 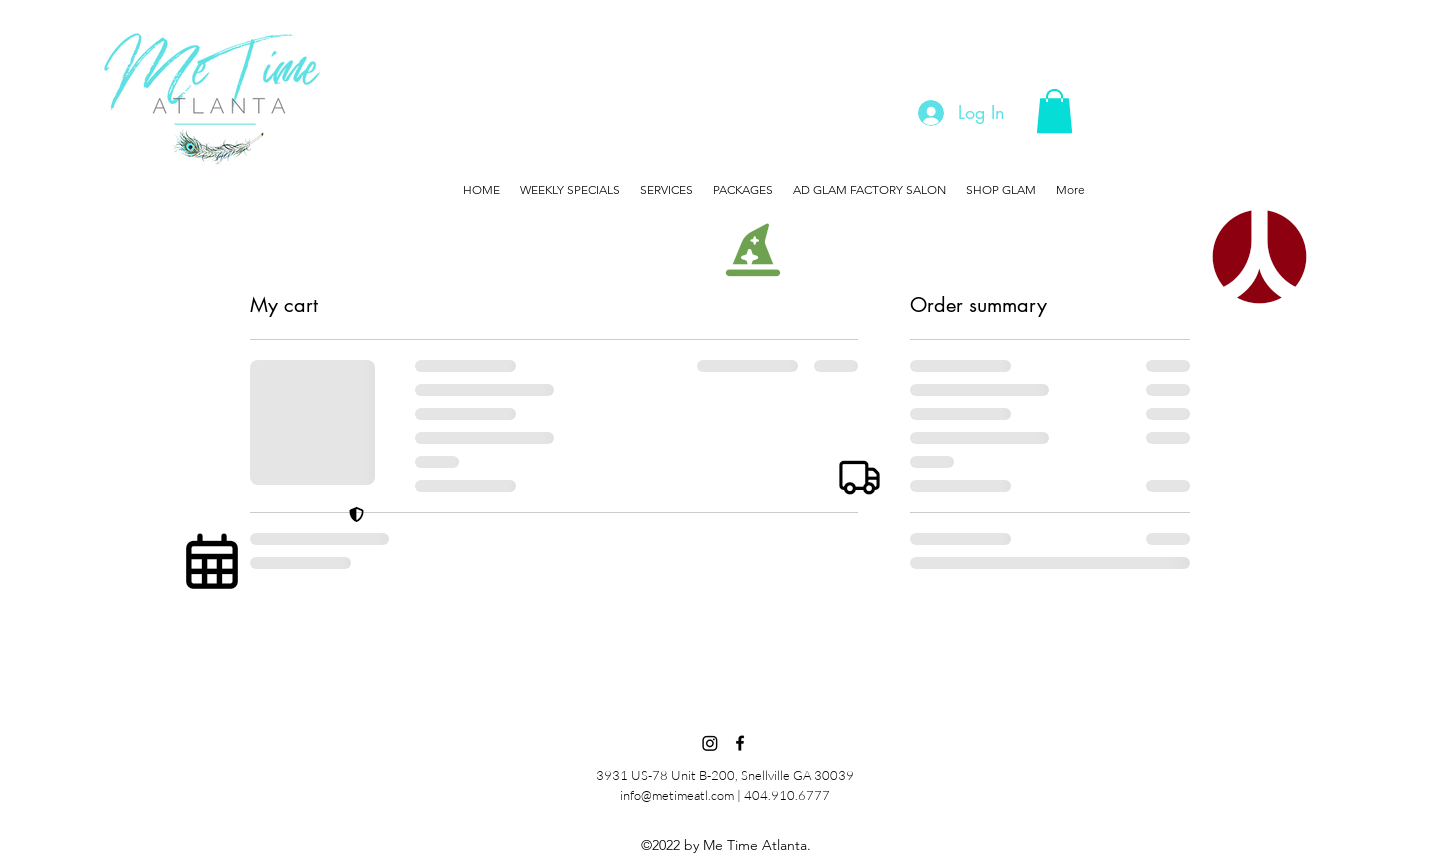 I want to click on access security or privacy settings, so click(x=356, y=514).